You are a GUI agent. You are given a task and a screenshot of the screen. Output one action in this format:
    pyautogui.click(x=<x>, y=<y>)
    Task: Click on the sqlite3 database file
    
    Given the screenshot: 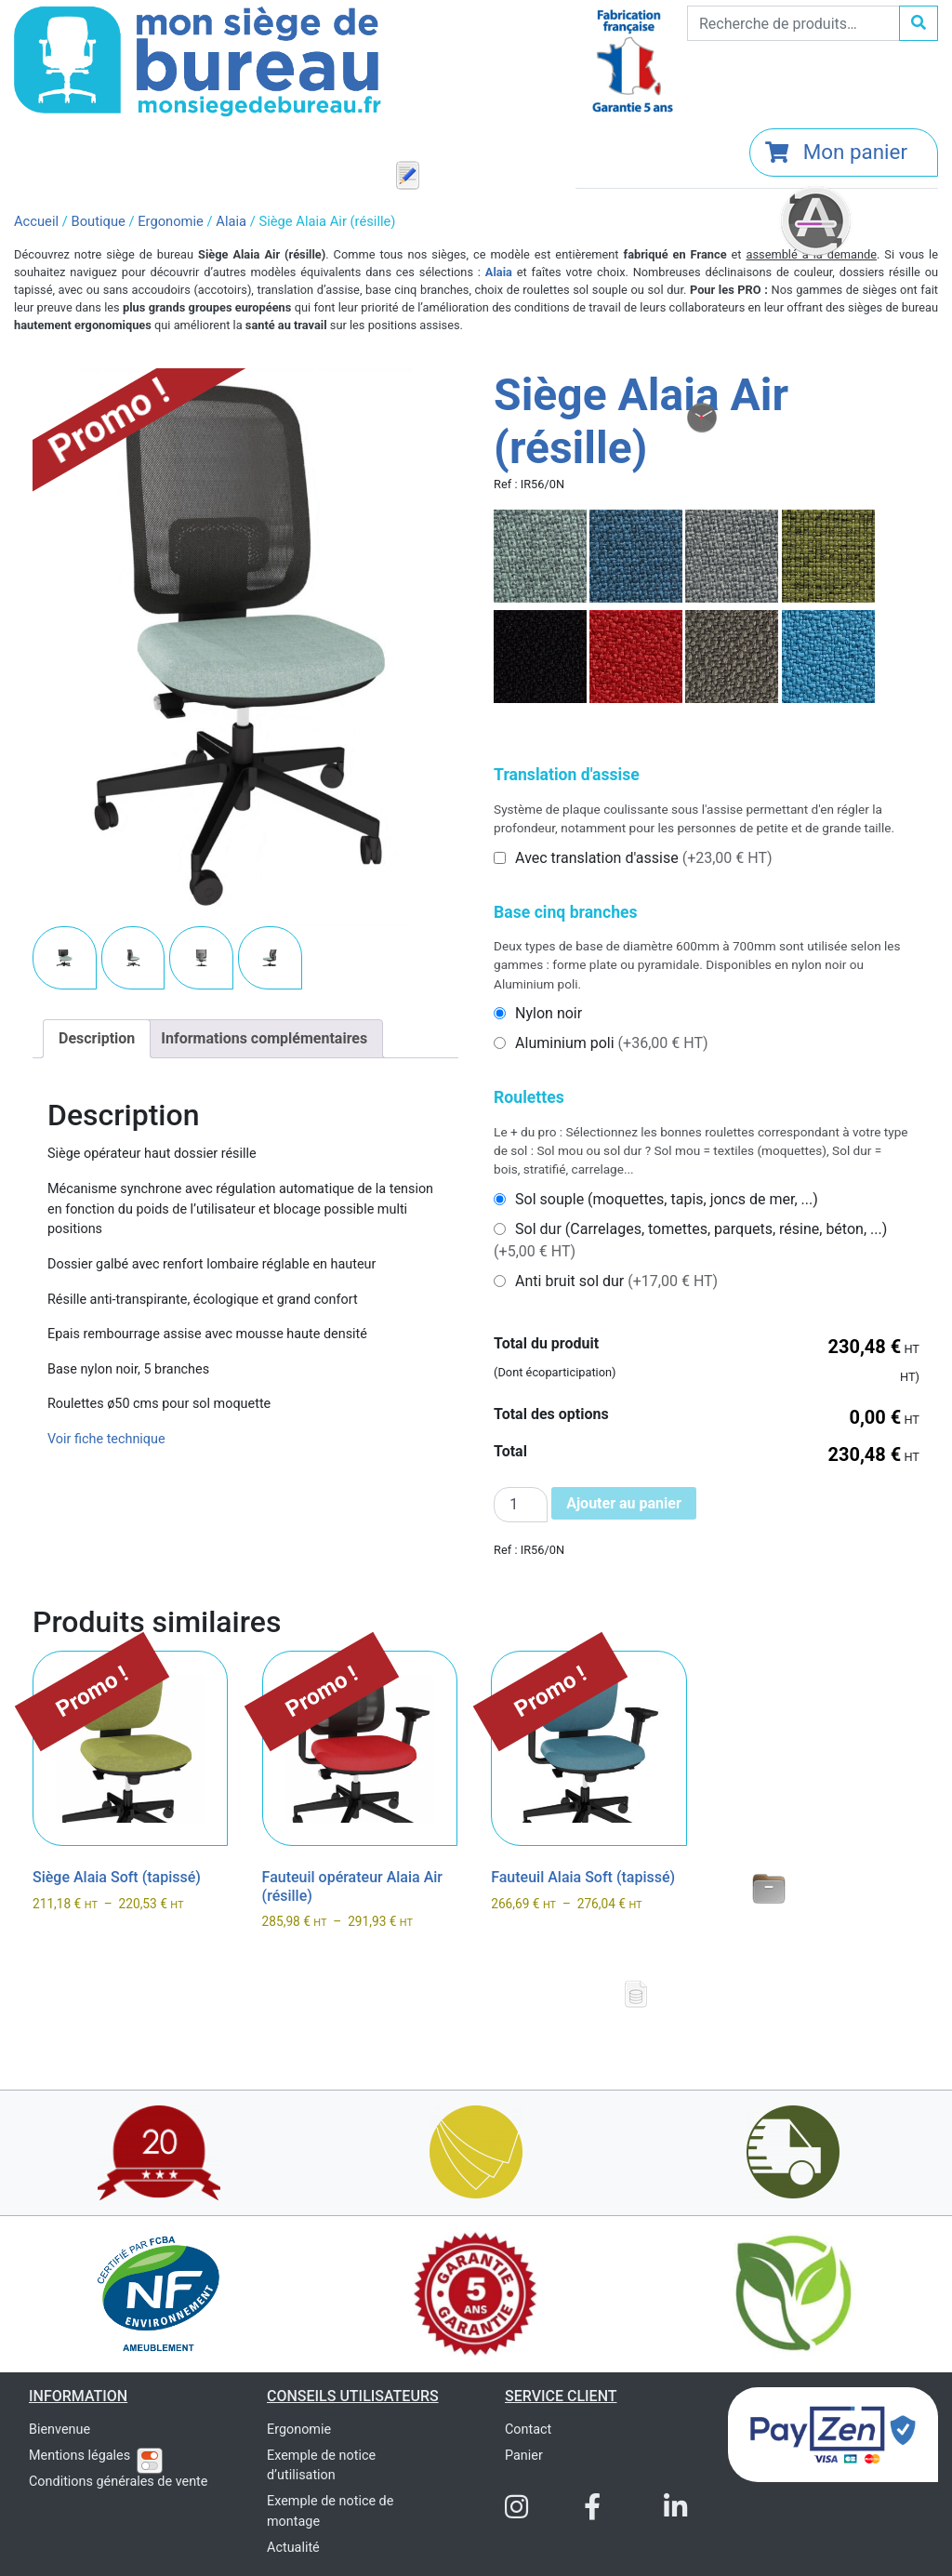 What is the action you would take?
    pyautogui.click(x=636, y=1994)
    